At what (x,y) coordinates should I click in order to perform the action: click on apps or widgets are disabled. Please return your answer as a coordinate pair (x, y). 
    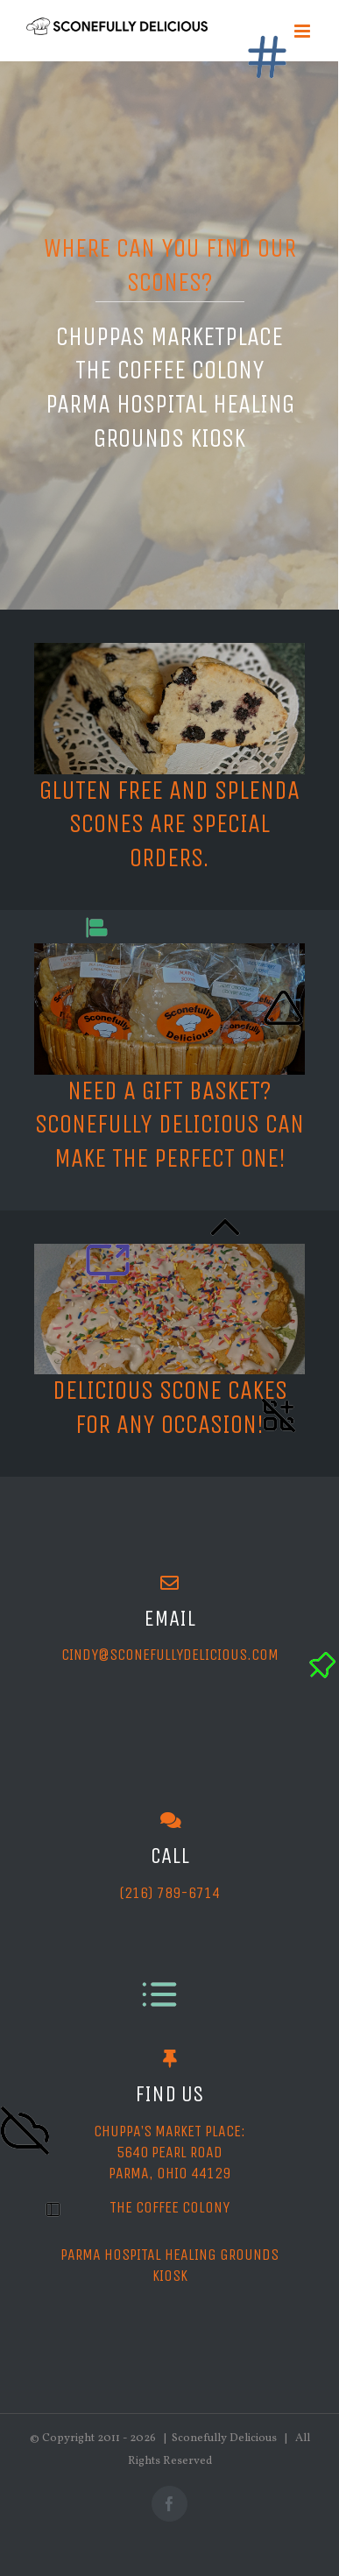
    Looking at the image, I should click on (279, 1415).